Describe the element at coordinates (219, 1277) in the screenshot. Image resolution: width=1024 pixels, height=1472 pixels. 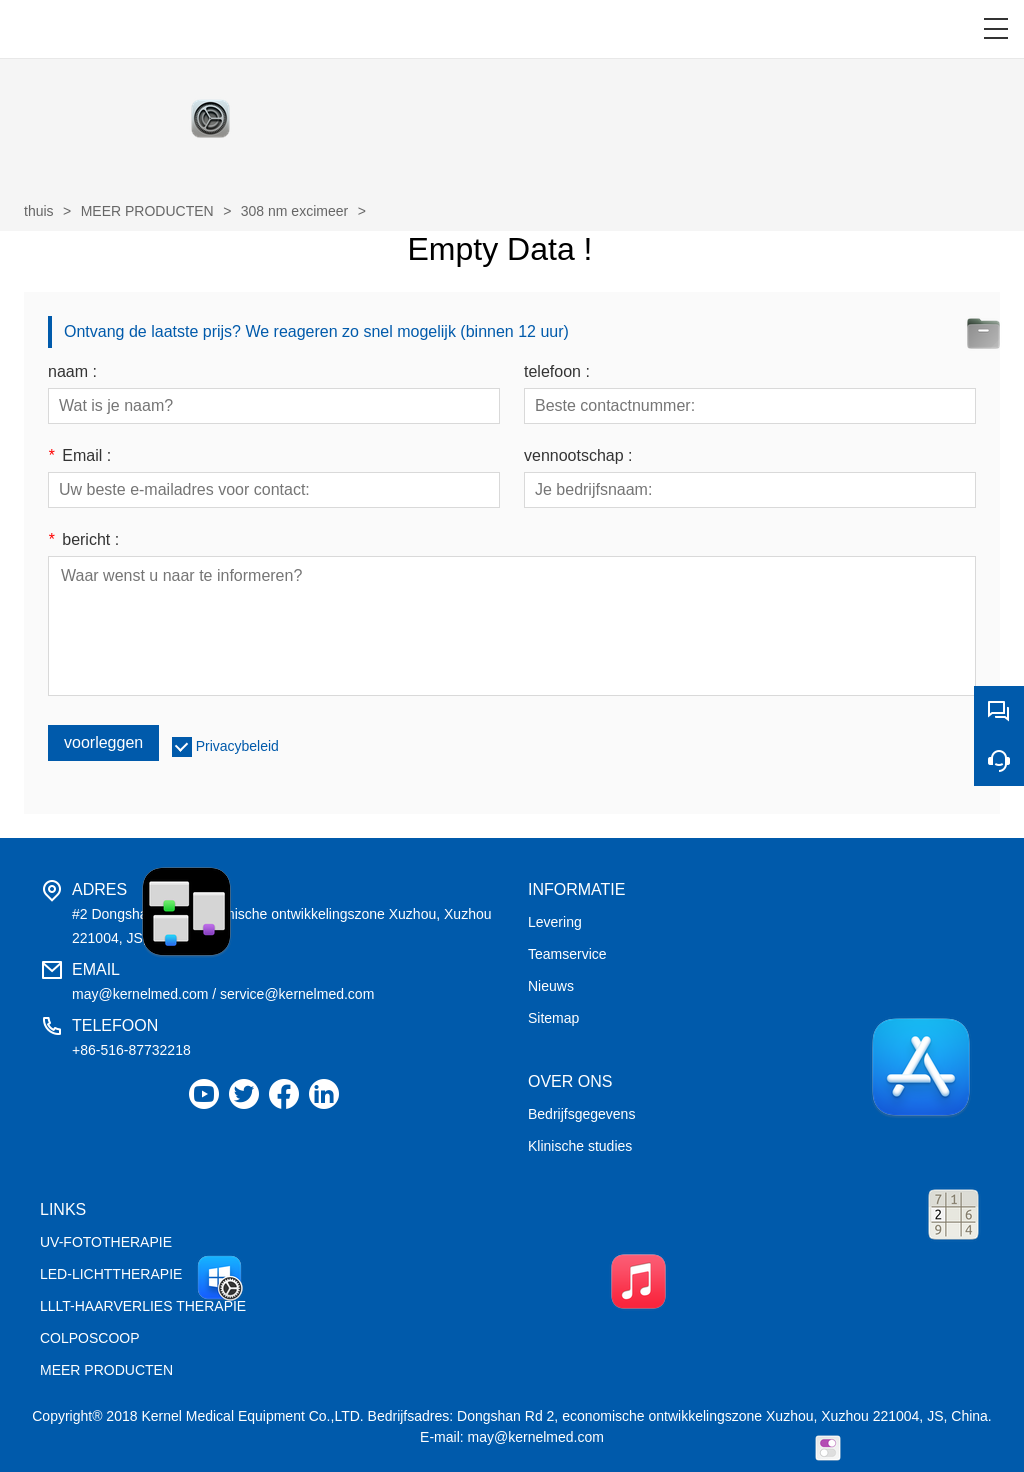
I see `open wine configuration settings` at that location.